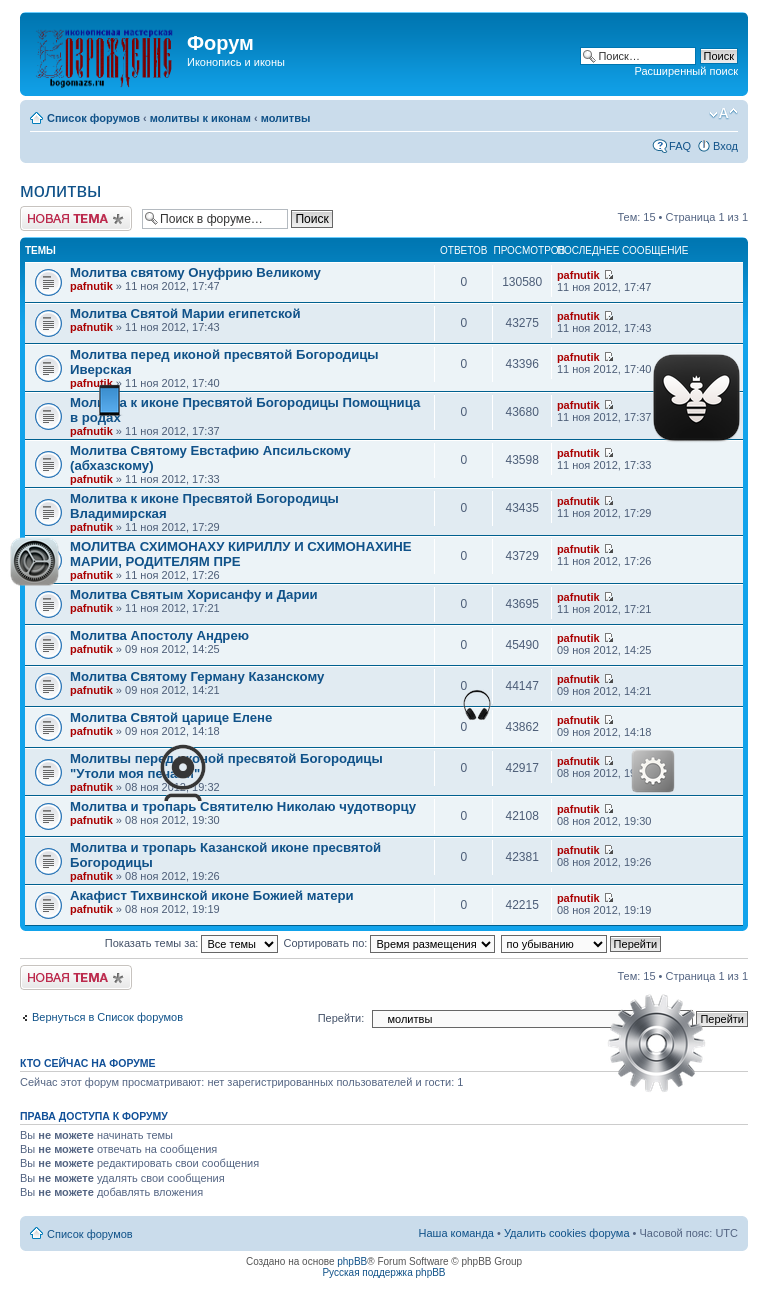 This screenshot has height=1306, width=768. Describe the element at coordinates (477, 705) in the screenshot. I see `connect bluetooth headphones` at that location.